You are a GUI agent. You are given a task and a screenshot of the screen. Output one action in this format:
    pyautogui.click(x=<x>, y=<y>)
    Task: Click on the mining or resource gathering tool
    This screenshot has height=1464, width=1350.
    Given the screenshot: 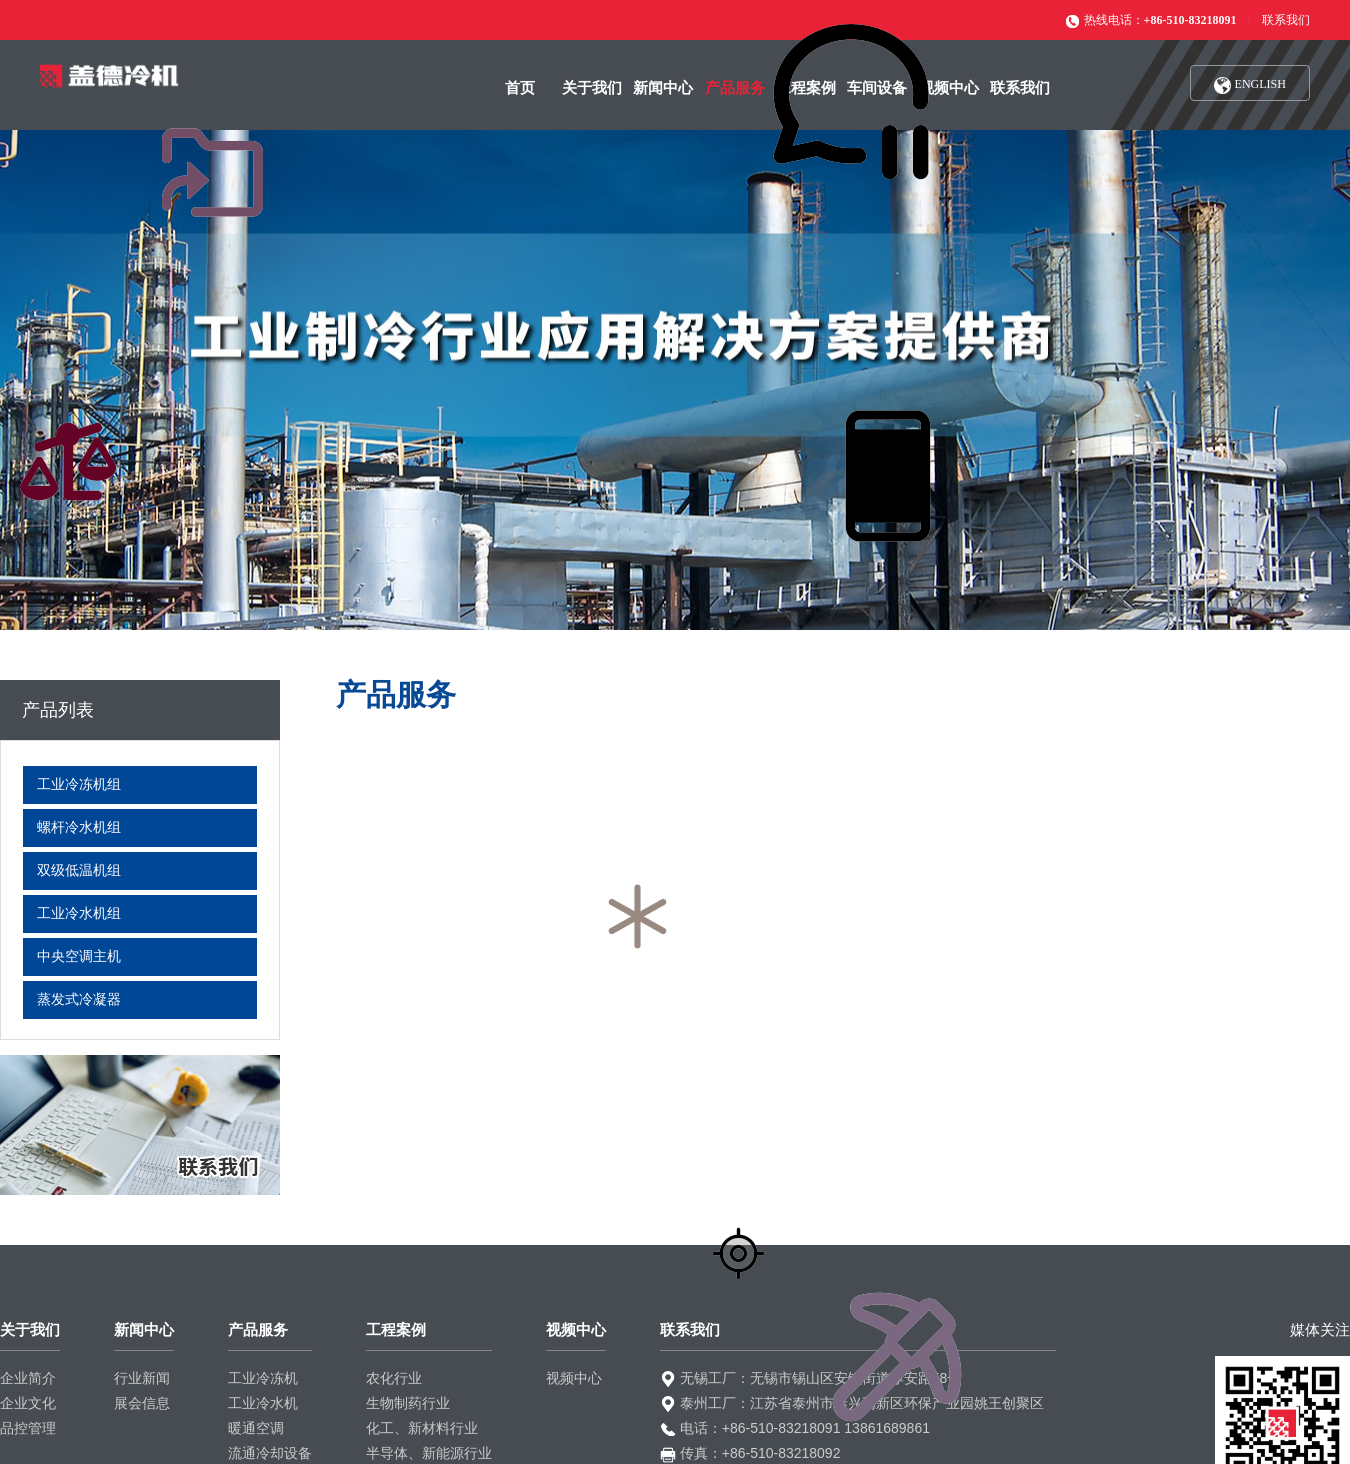 What is the action you would take?
    pyautogui.click(x=897, y=1357)
    